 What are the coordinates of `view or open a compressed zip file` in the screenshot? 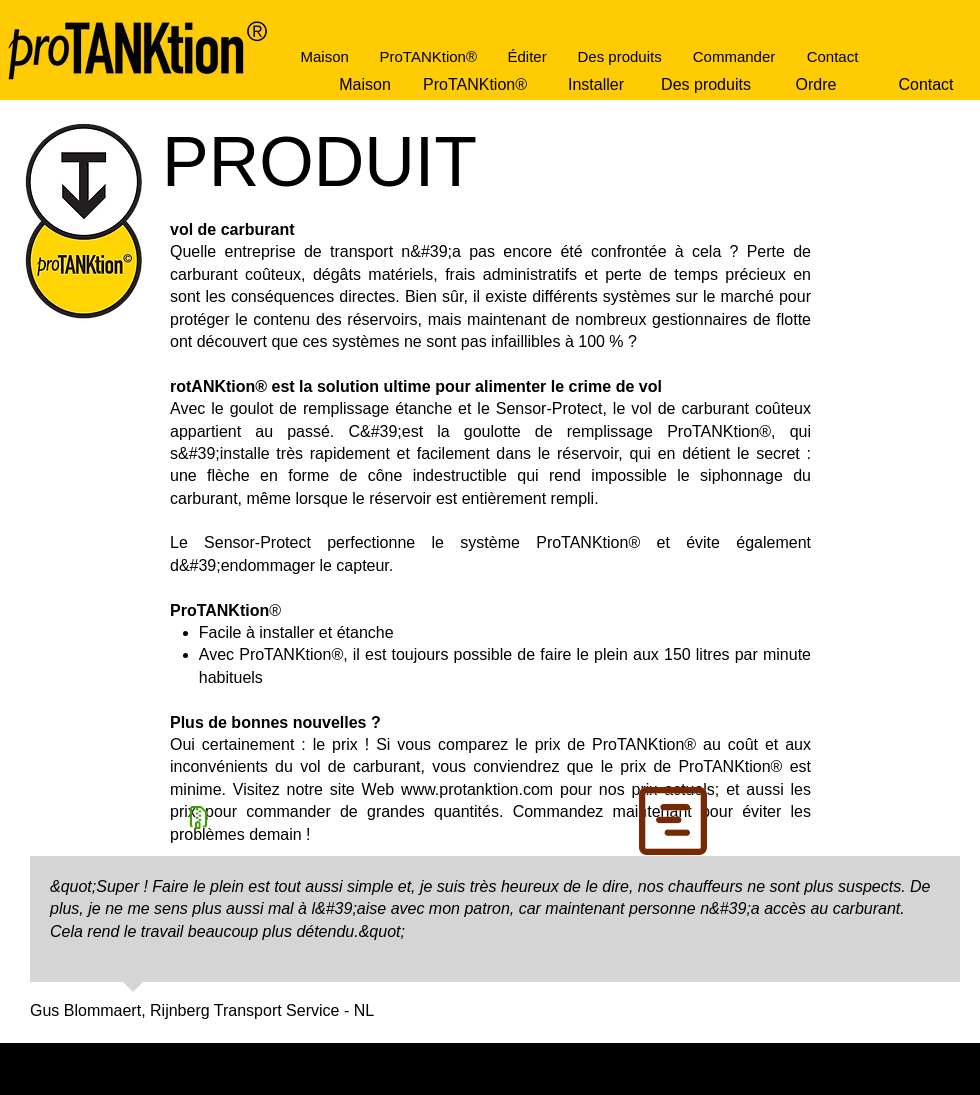 It's located at (198, 817).